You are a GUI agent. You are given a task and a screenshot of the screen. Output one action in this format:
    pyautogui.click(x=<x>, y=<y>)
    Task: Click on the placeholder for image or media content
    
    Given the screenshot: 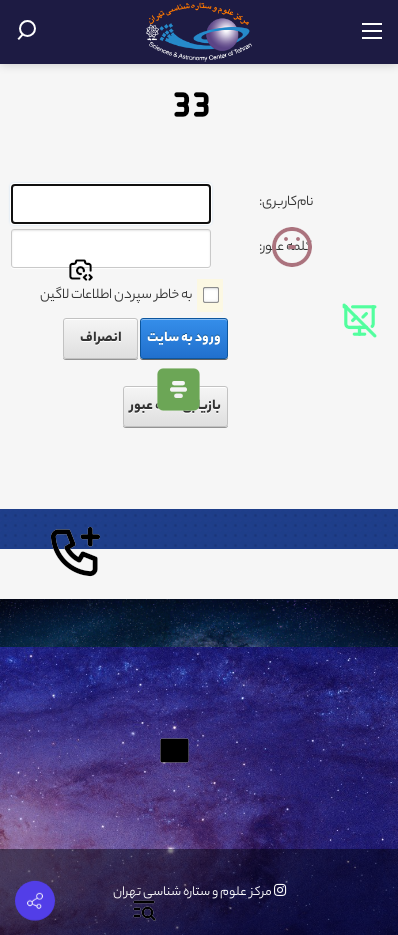 What is the action you would take?
    pyautogui.click(x=174, y=750)
    